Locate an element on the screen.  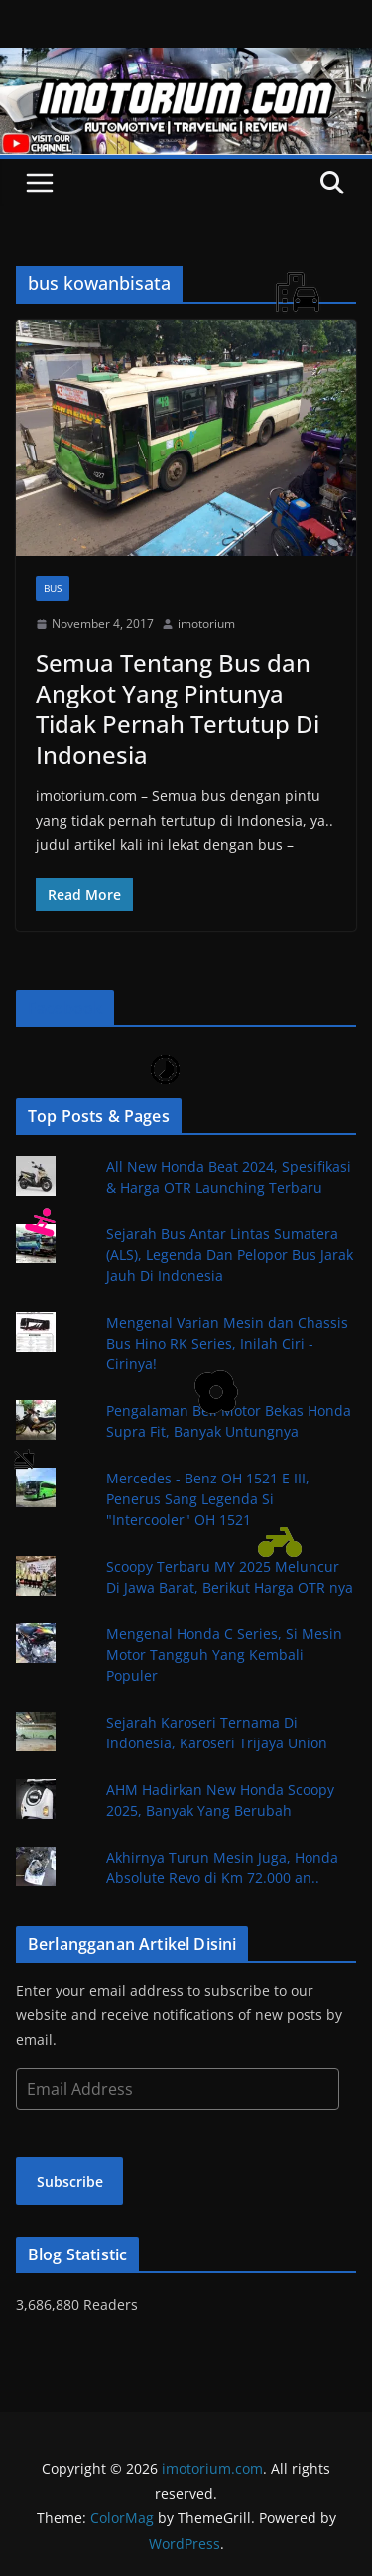
access timelapse camera mode is located at coordinates (165, 1069).